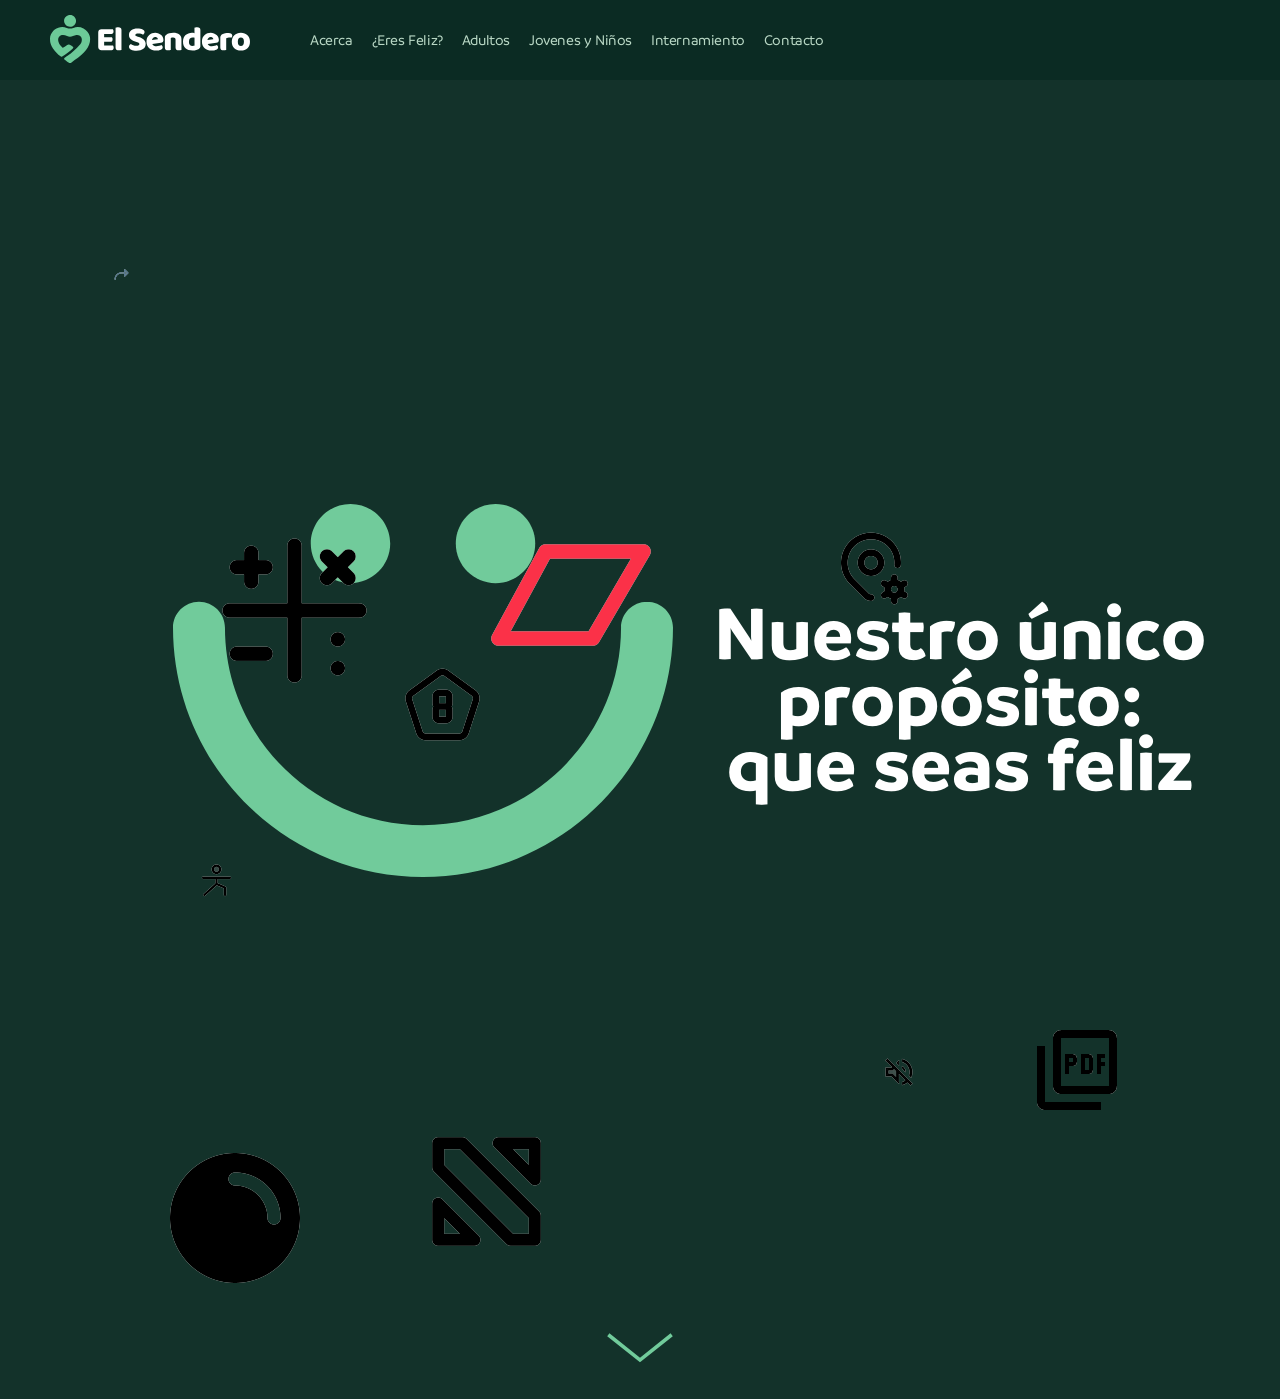 The width and height of the screenshot is (1280, 1399). Describe the element at coordinates (216, 881) in the screenshot. I see `access tai chi or meditation exercises` at that location.